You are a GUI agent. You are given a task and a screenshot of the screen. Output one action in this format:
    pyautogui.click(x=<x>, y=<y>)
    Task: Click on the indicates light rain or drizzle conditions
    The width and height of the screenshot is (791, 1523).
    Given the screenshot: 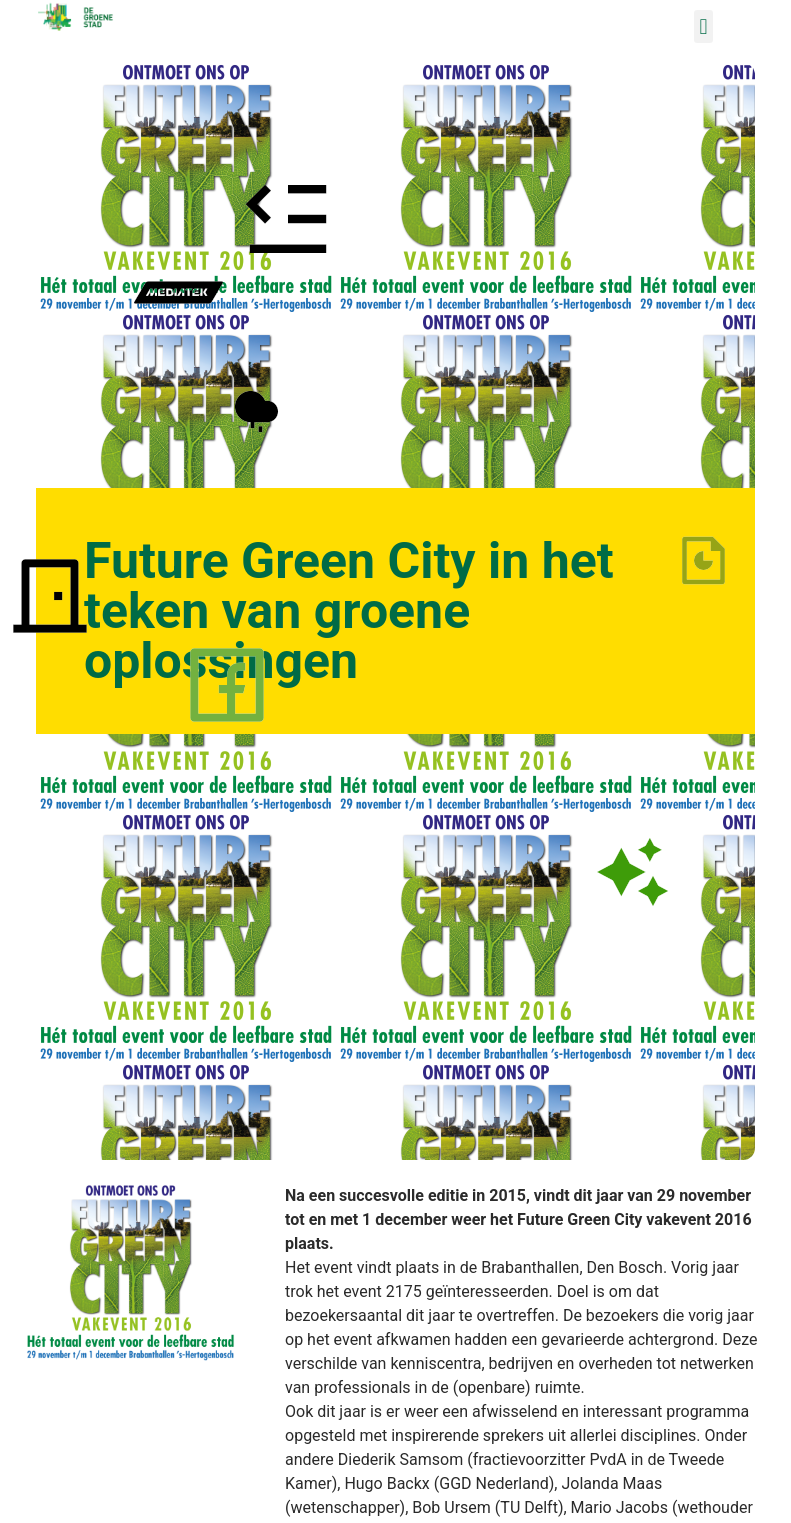 What is the action you would take?
    pyautogui.click(x=256, y=410)
    